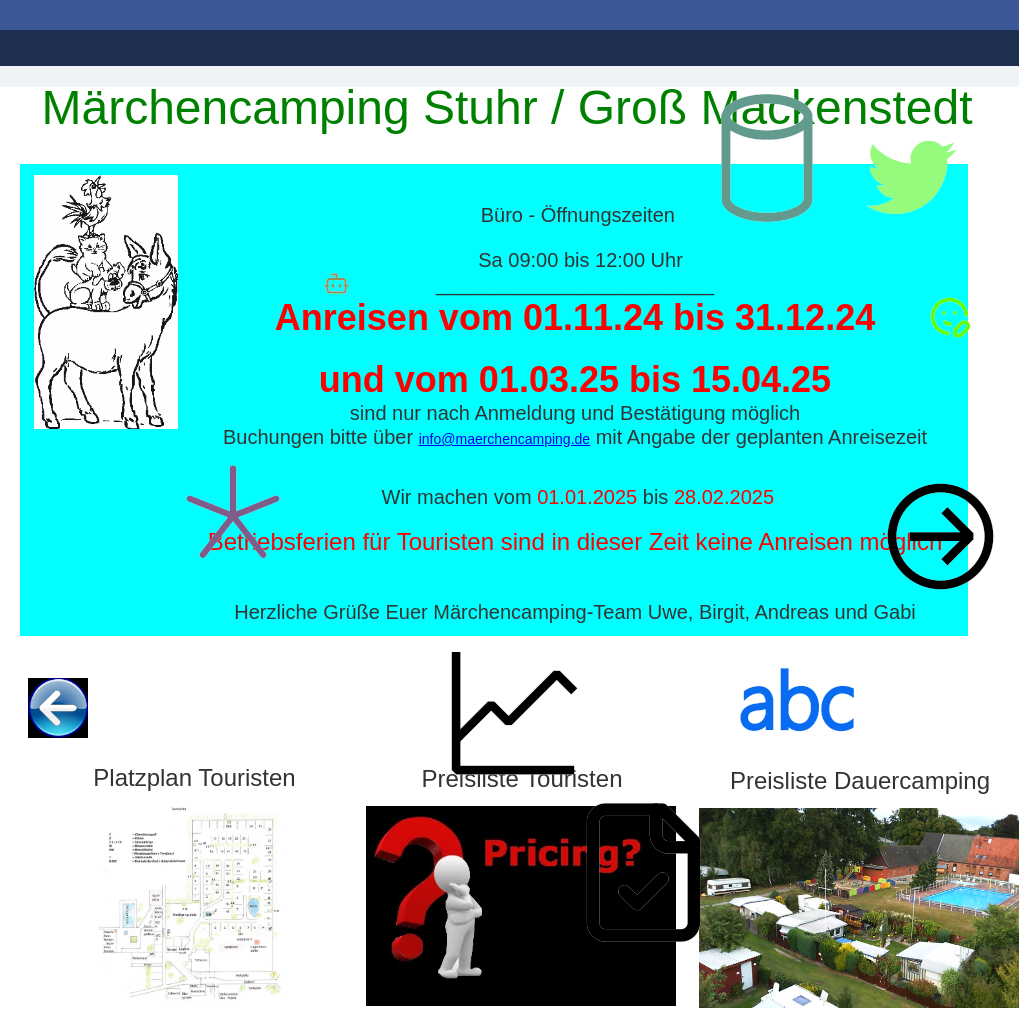 This screenshot has height=1011, width=1019. Describe the element at coordinates (911, 176) in the screenshot. I see `share to Twitter` at that location.